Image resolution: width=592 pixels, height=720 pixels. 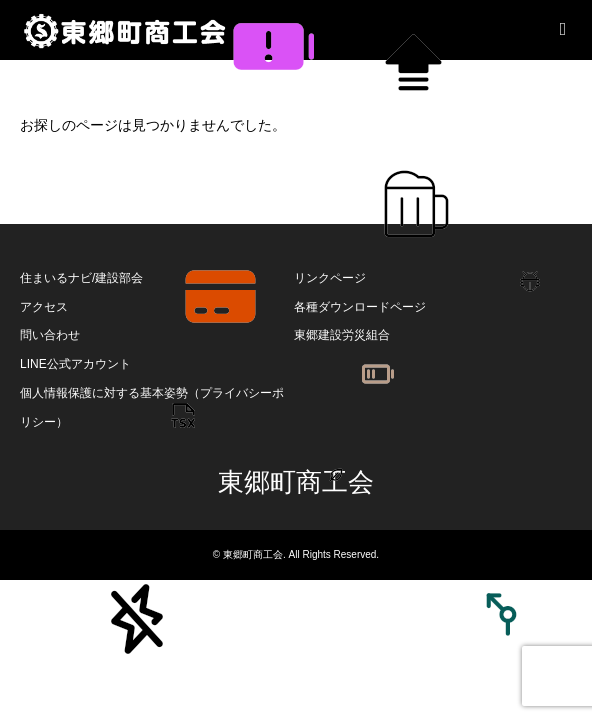 I want to click on indicates low battery warning, so click(x=272, y=46).